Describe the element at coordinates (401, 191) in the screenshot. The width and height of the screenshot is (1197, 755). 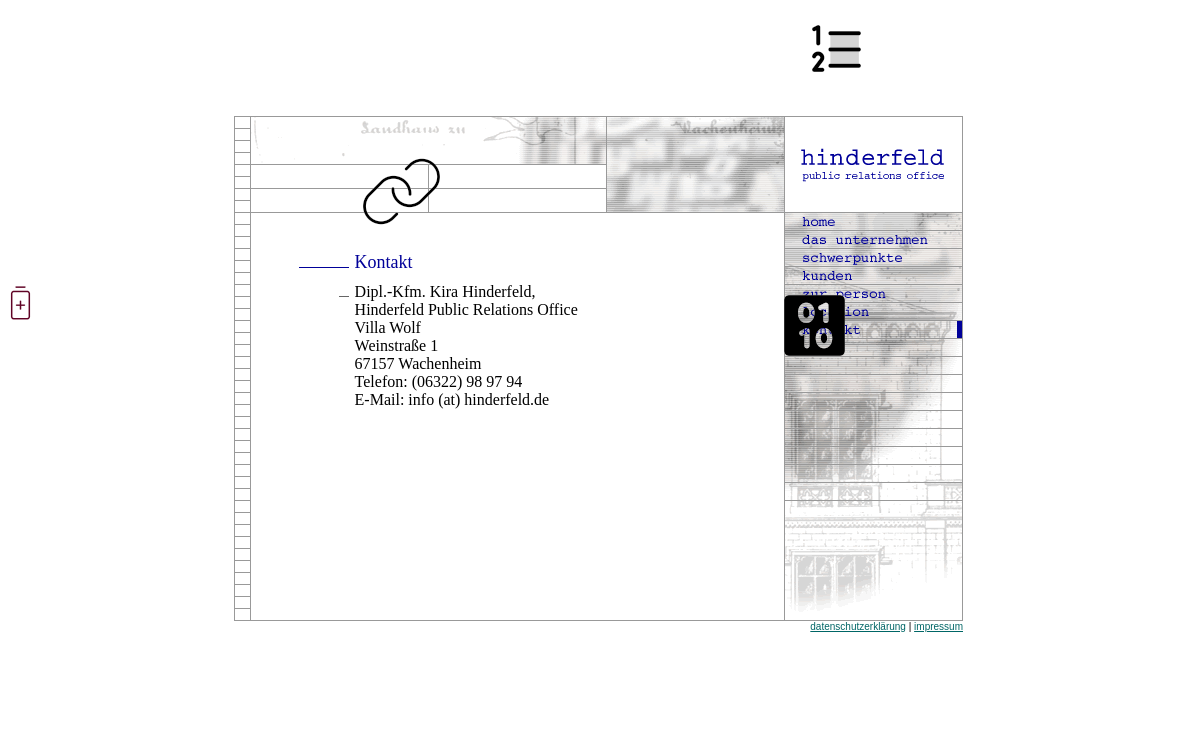
I see `copy or share a link` at that location.